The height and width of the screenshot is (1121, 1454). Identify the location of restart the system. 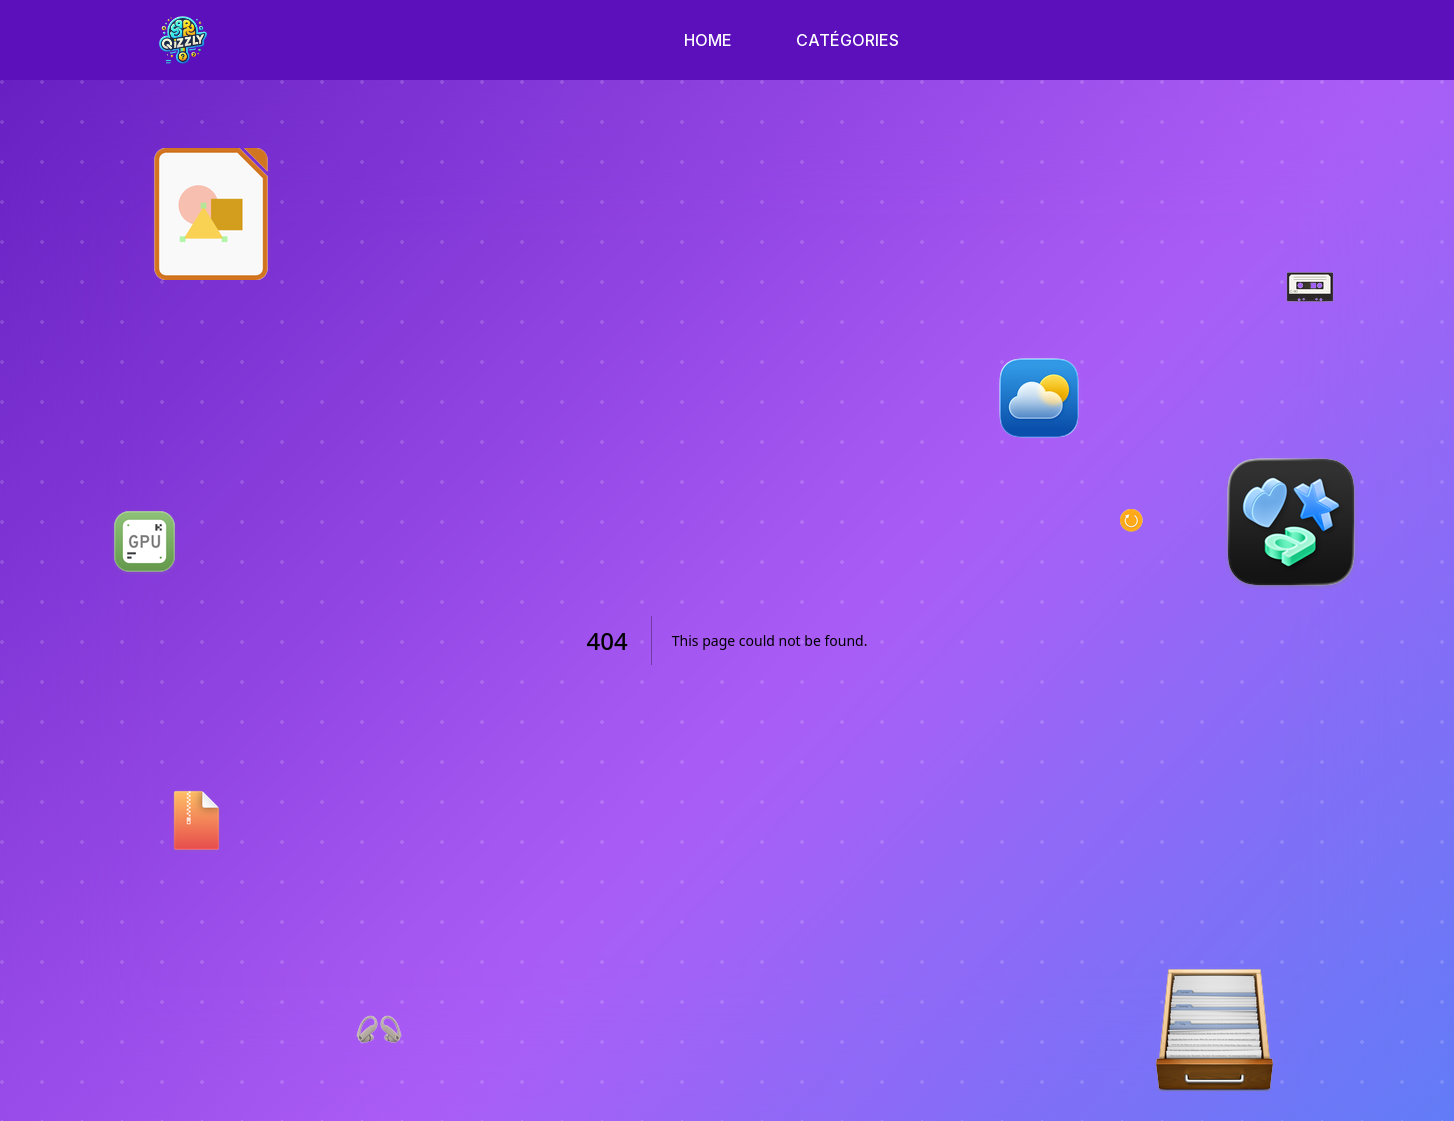
(1131, 520).